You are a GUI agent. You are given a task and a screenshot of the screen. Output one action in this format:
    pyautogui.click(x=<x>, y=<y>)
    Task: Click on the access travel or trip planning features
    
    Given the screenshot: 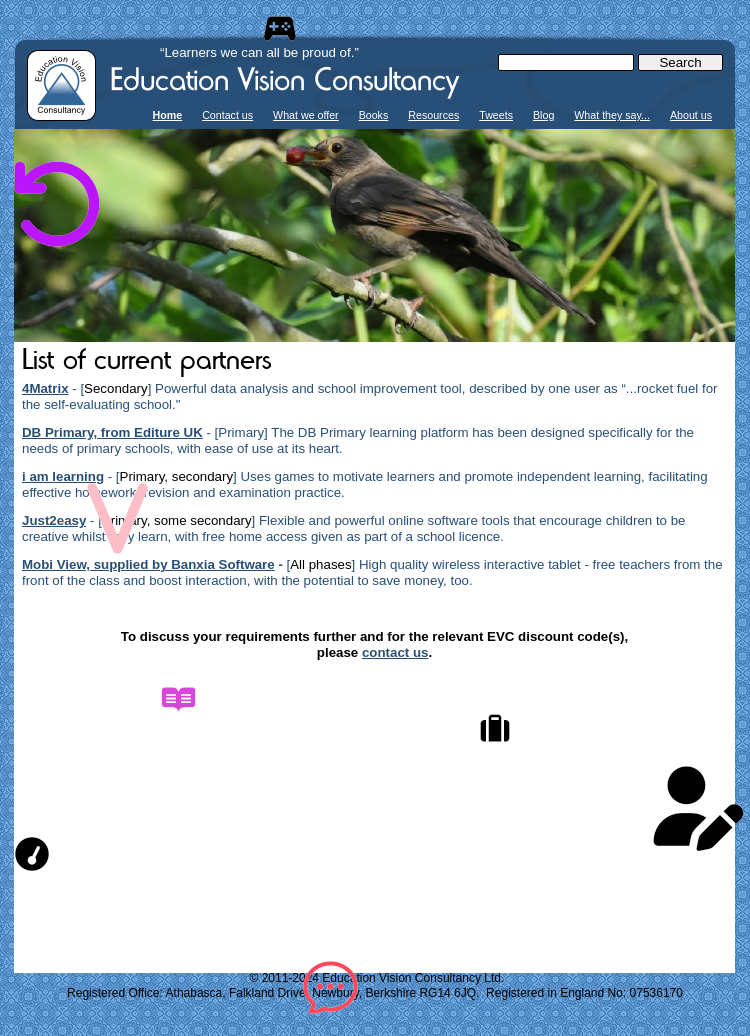 What is the action you would take?
    pyautogui.click(x=495, y=729)
    